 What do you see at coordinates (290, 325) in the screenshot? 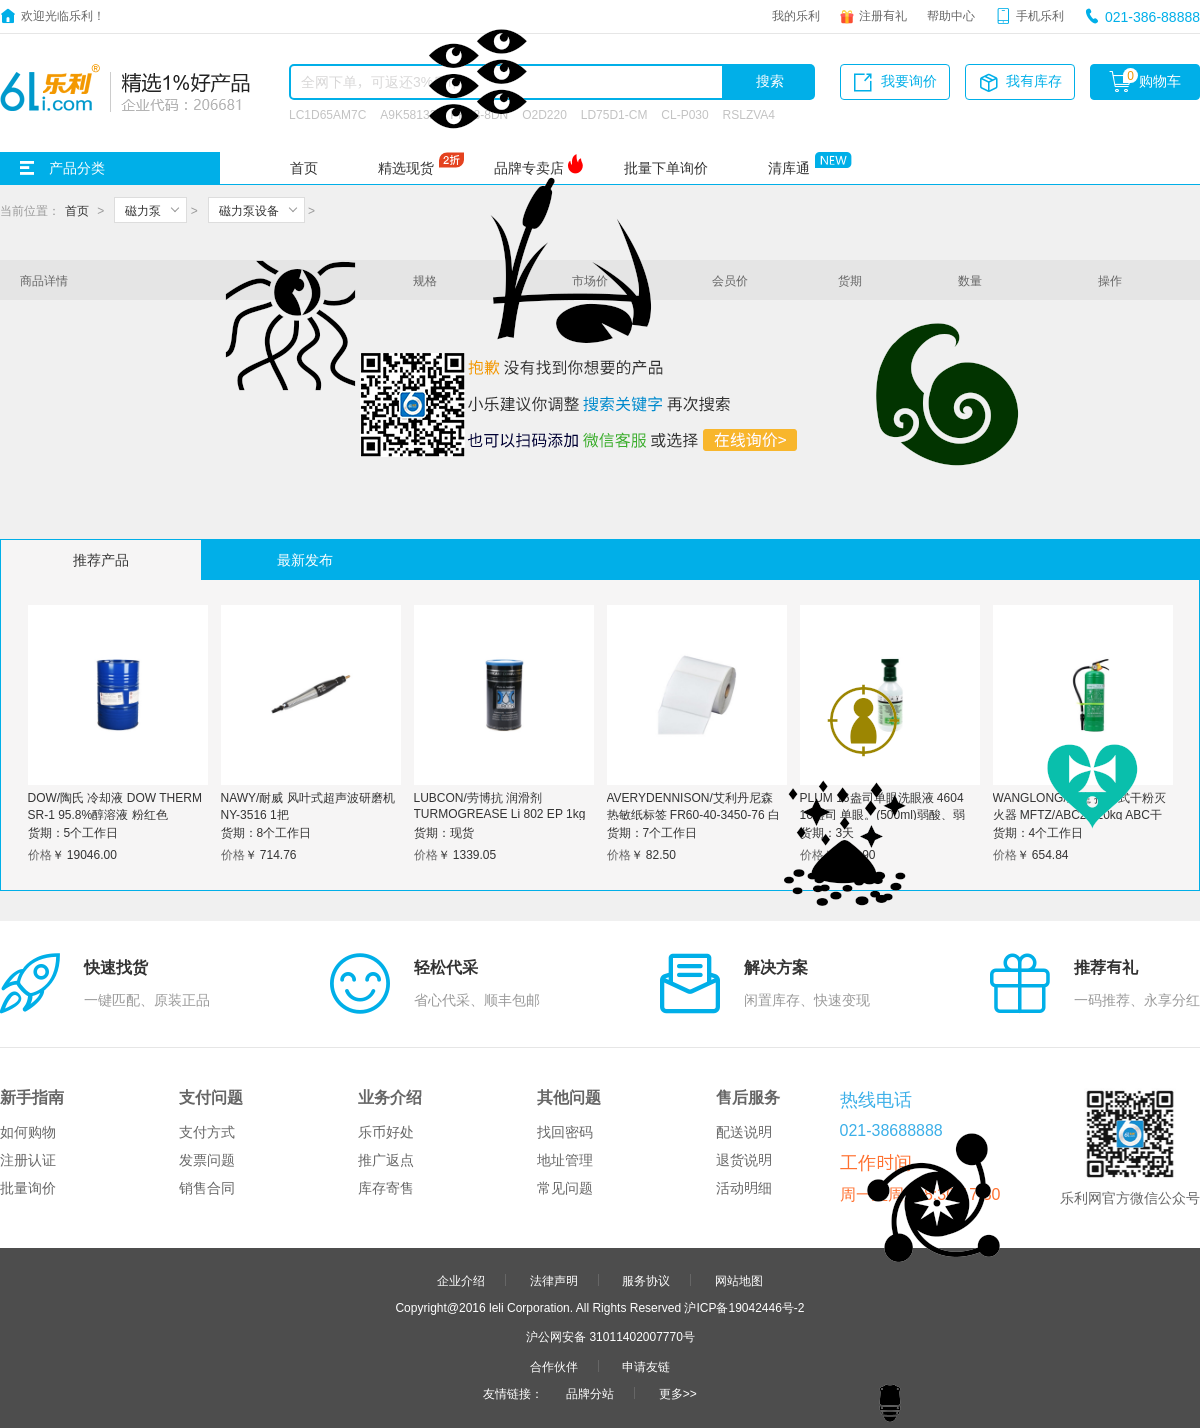
I see `select tentacle monster enemy type` at bounding box center [290, 325].